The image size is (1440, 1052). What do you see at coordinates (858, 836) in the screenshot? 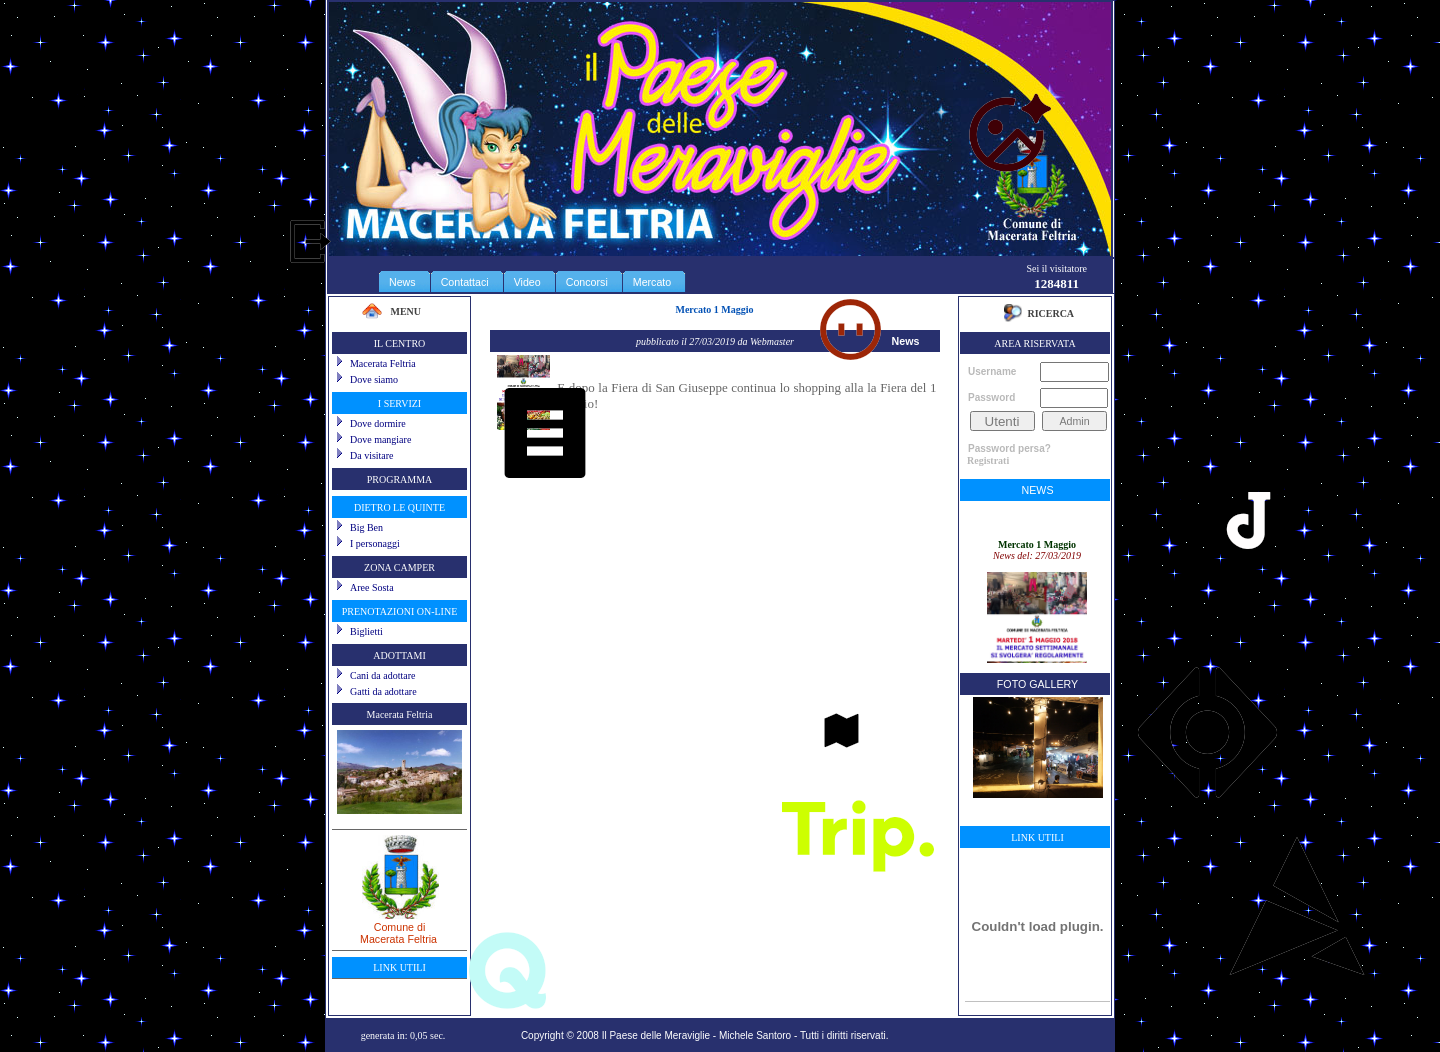
I see `open the Trip.com app` at bounding box center [858, 836].